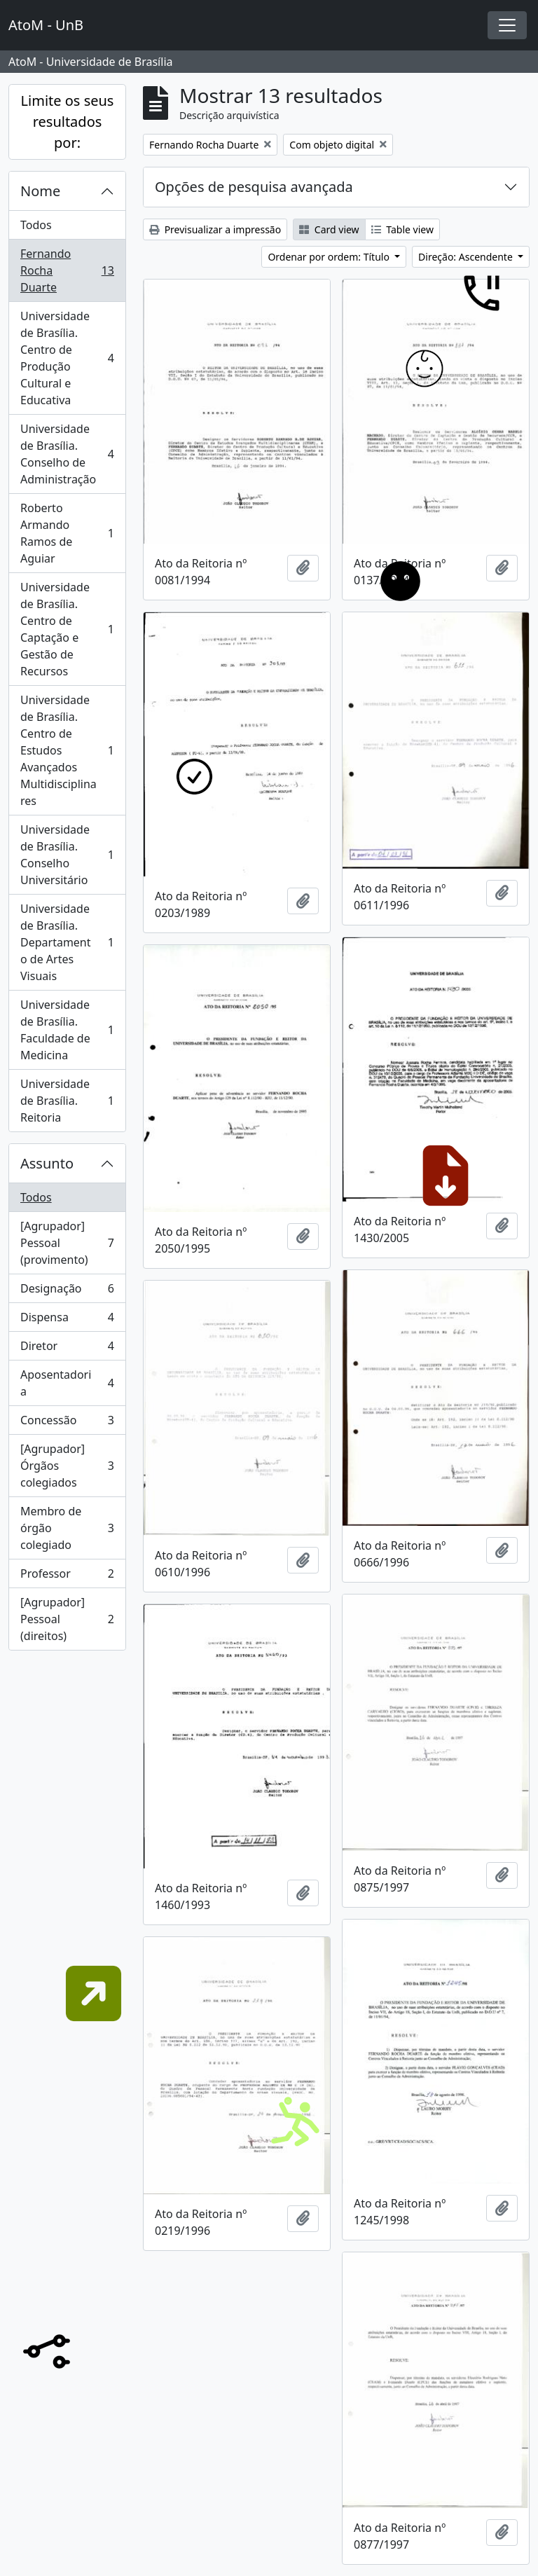  What do you see at coordinates (400, 581) in the screenshot?
I see `indicates neutral or no feedback given` at bounding box center [400, 581].